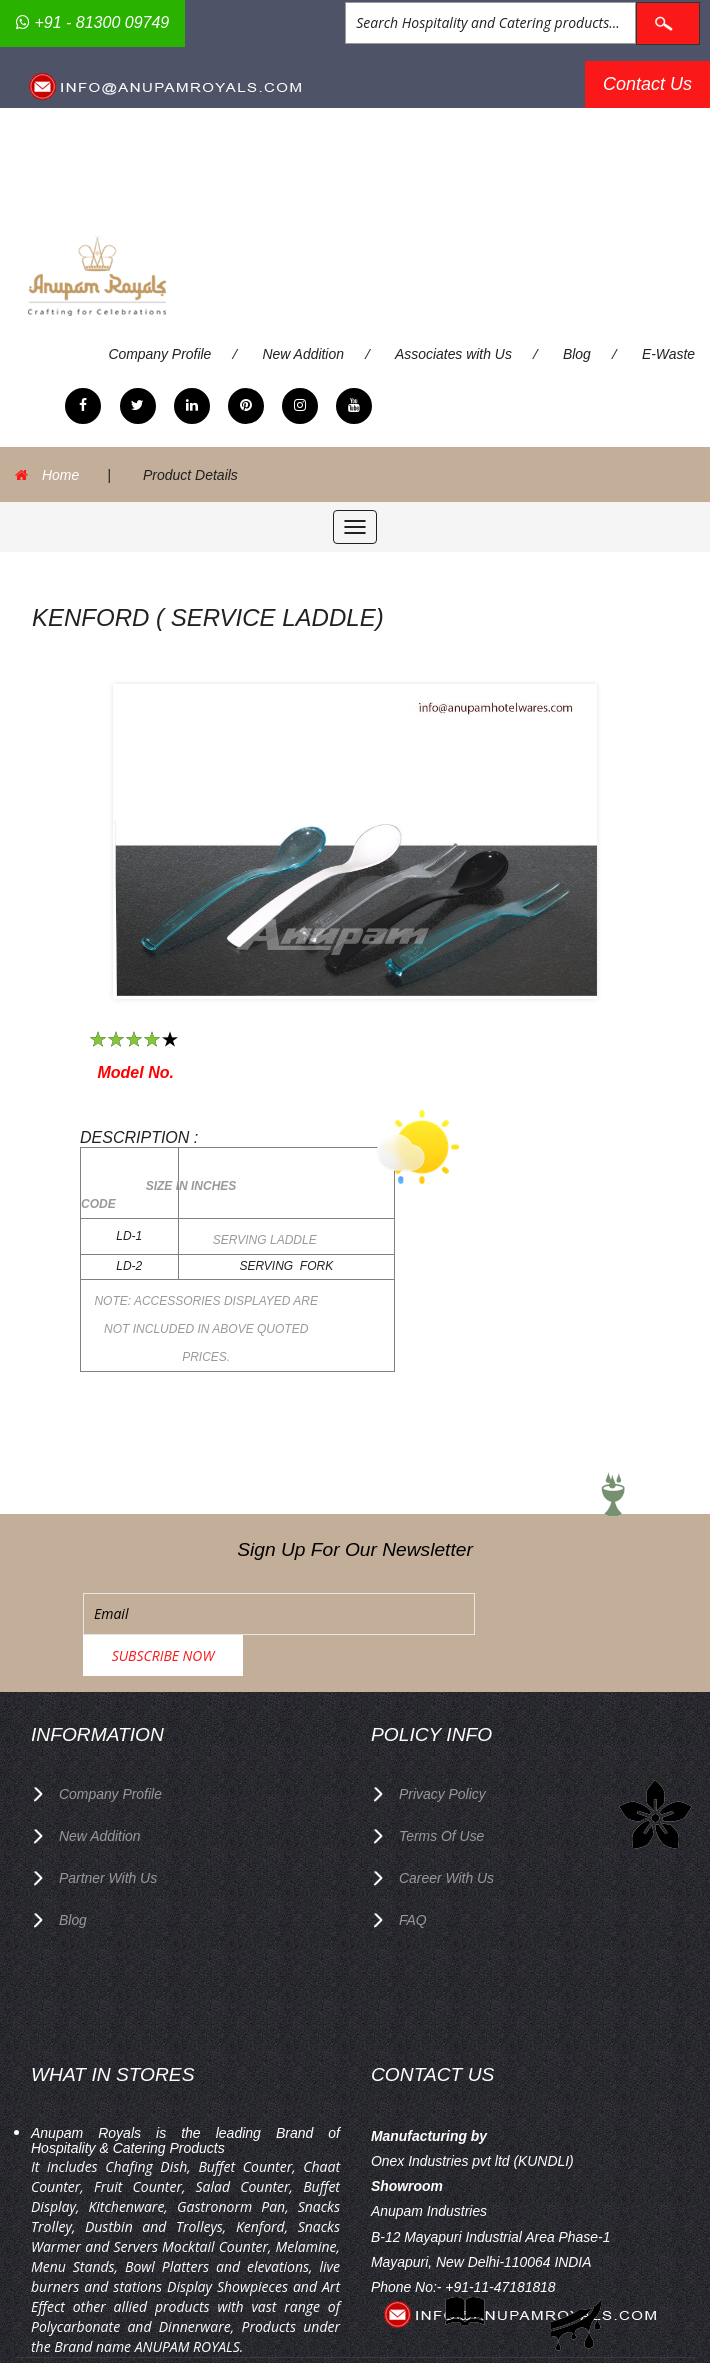 This screenshot has width=710, height=2363. I want to click on open the reading or library section, so click(465, 2311).